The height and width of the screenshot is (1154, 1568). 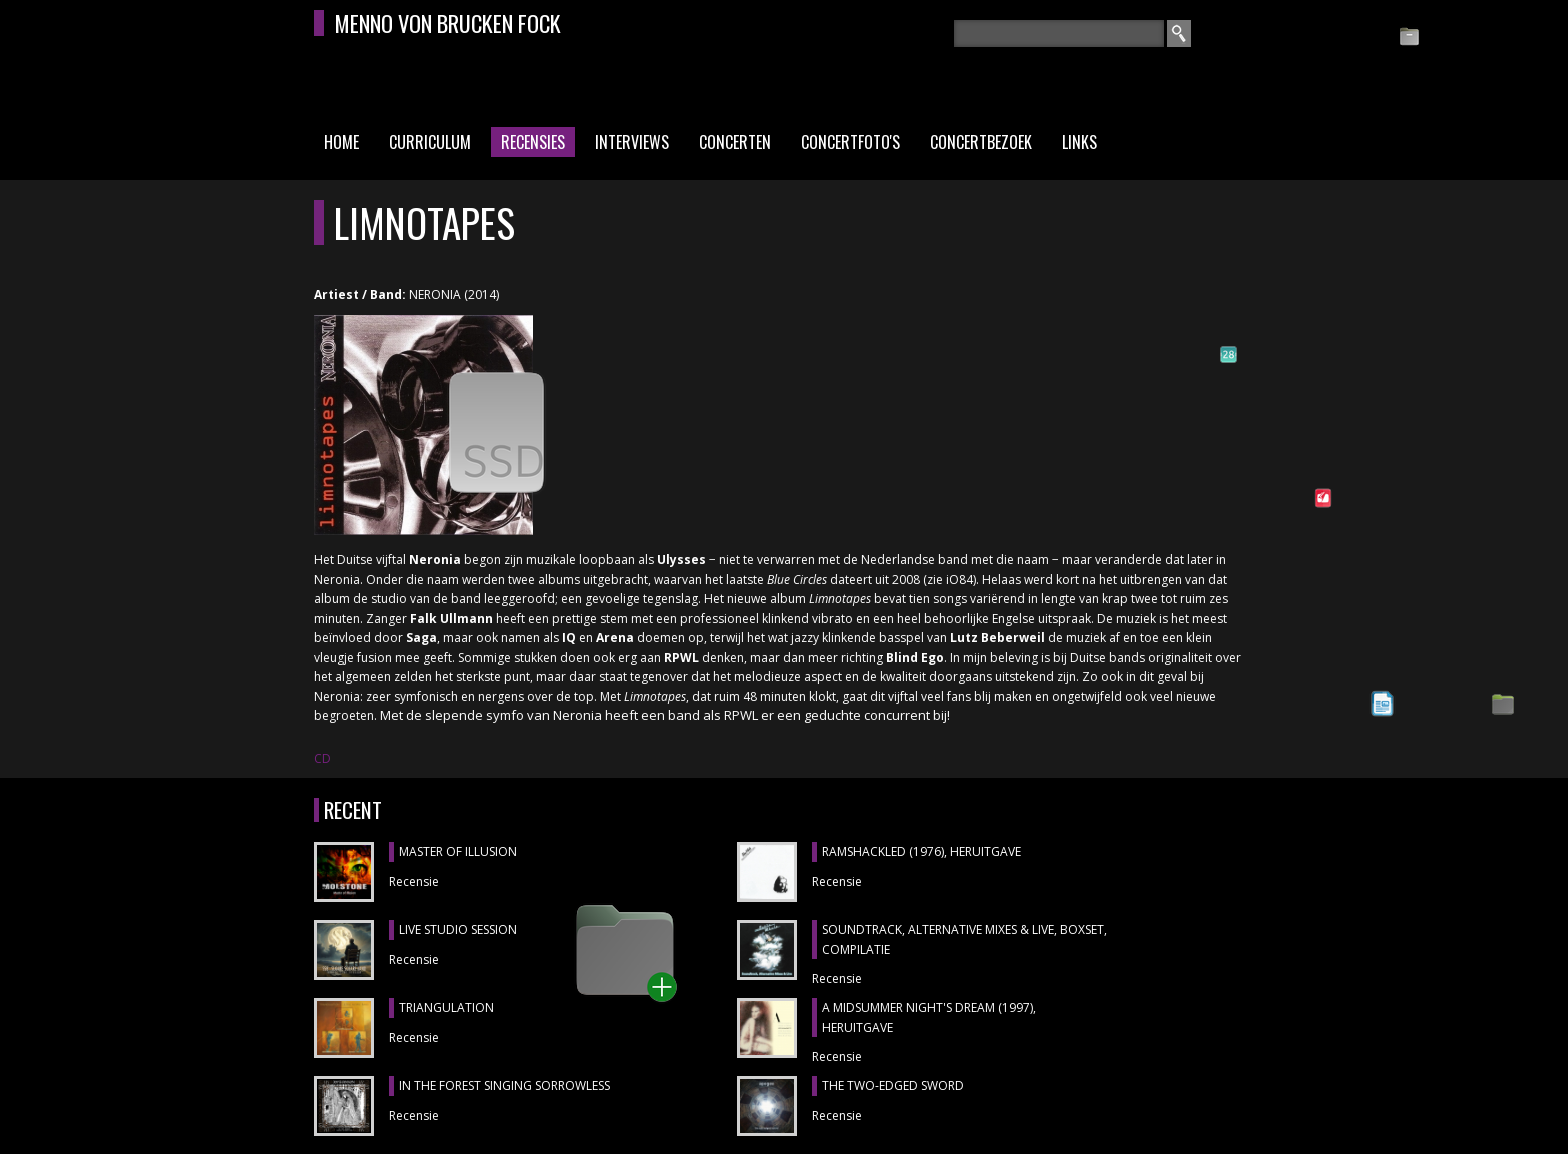 I want to click on open a libreoffice writer text document, so click(x=1382, y=703).